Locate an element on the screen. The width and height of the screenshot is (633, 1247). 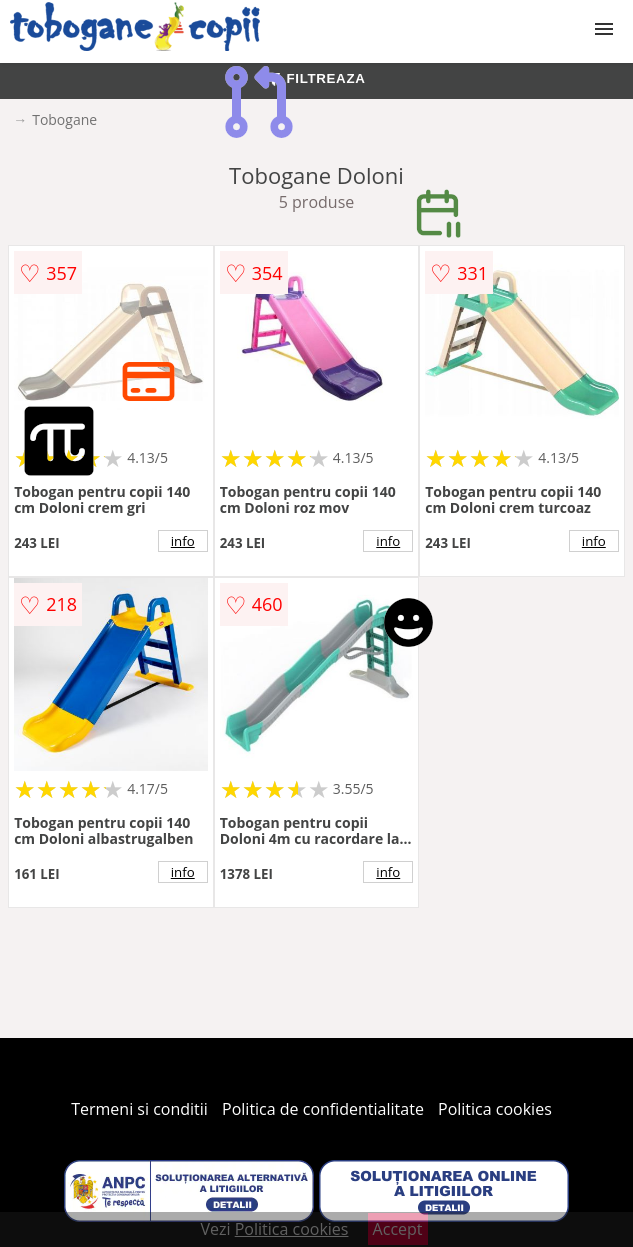
view pull request details is located at coordinates (259, 102).